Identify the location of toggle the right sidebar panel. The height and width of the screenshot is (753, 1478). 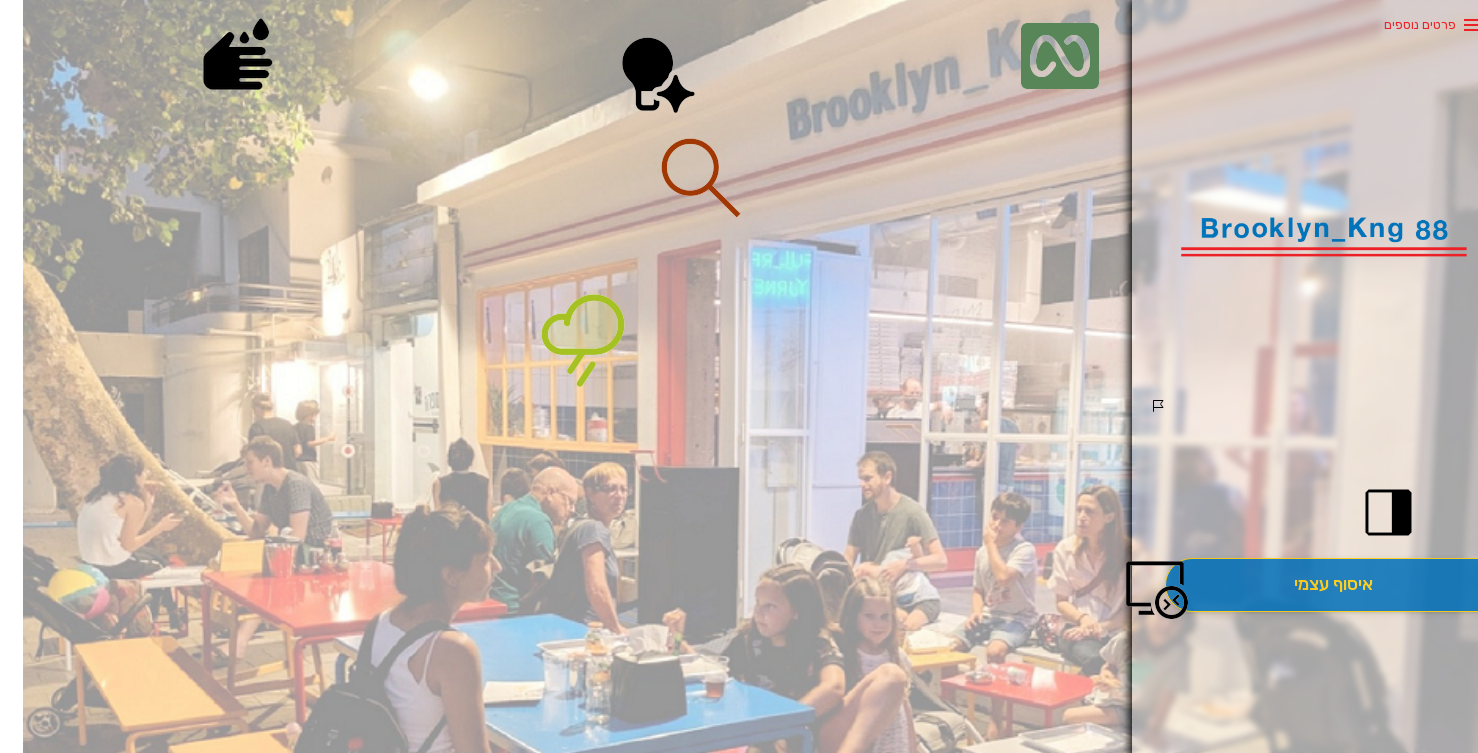
(1388, 512).